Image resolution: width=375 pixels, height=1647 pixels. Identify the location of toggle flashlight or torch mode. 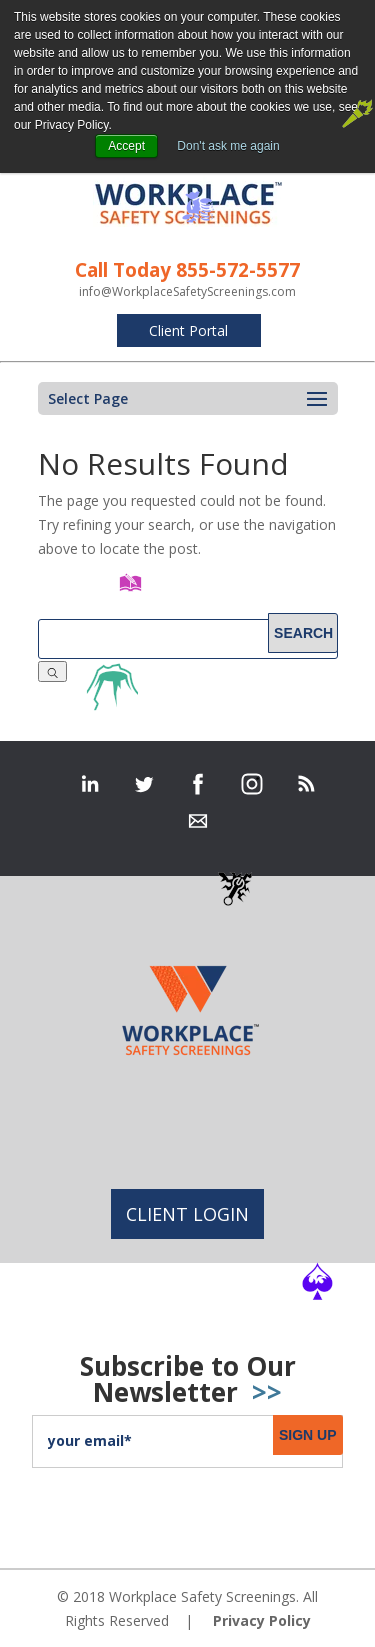
(357, 112).